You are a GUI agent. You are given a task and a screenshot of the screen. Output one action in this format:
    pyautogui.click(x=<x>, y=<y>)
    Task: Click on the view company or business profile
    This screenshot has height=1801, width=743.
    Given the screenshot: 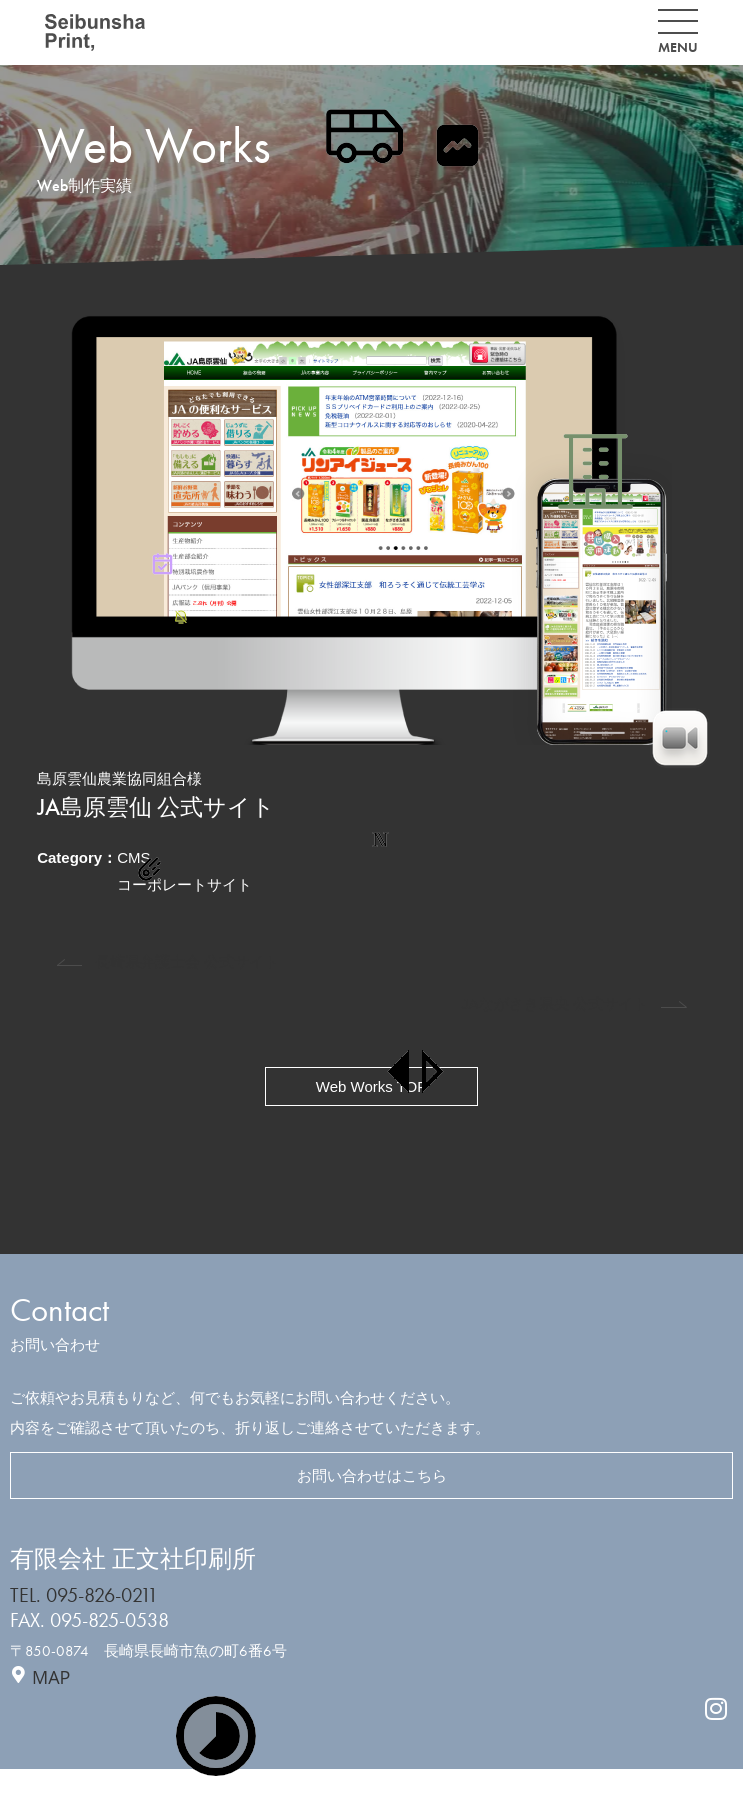 What is the action you would take?
    pyautogui.click(x=595, y=471)
    